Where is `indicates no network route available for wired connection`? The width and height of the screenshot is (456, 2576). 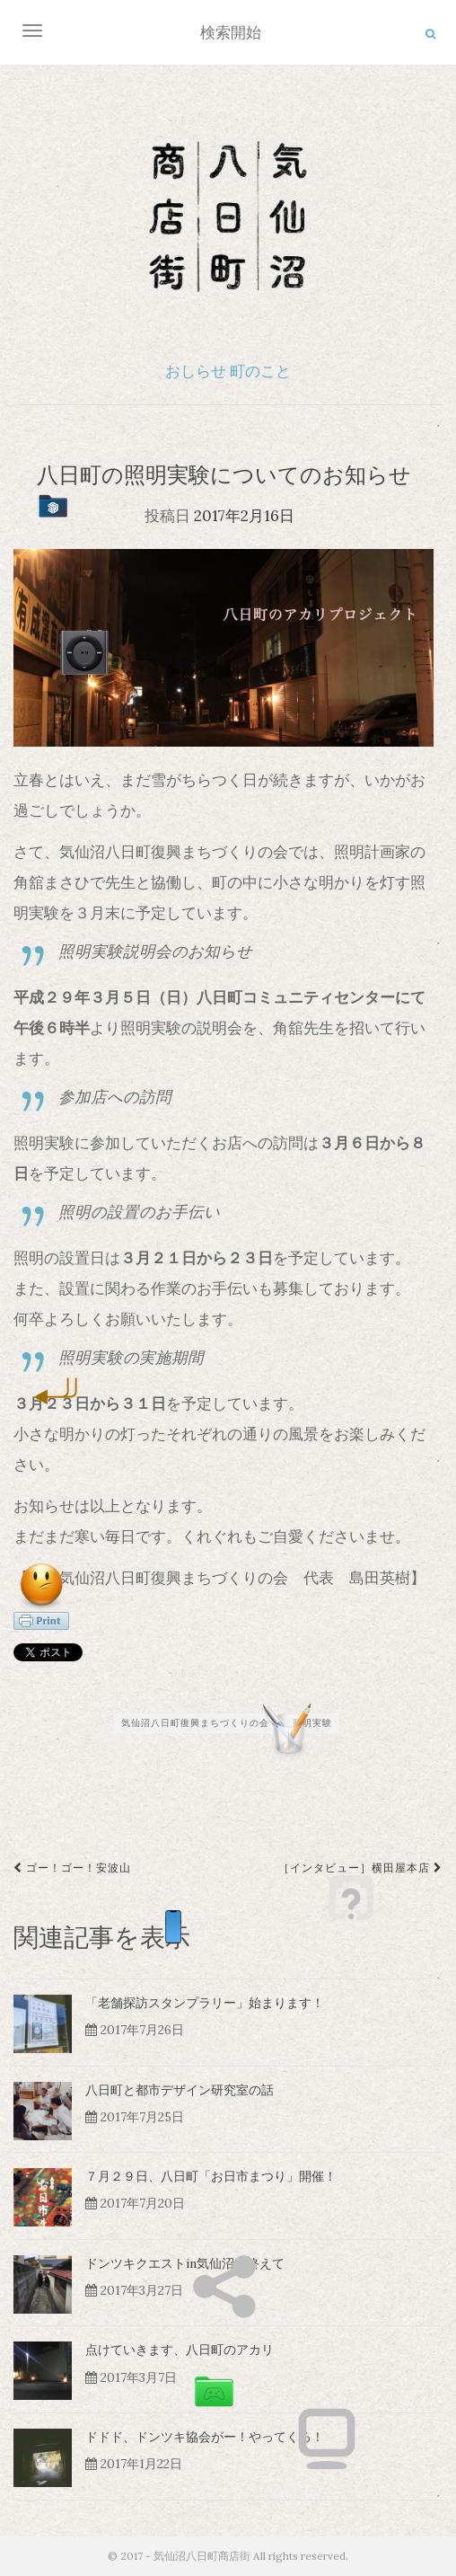 indicates no network route available for wired connection is located at coordinates (351, 1898).